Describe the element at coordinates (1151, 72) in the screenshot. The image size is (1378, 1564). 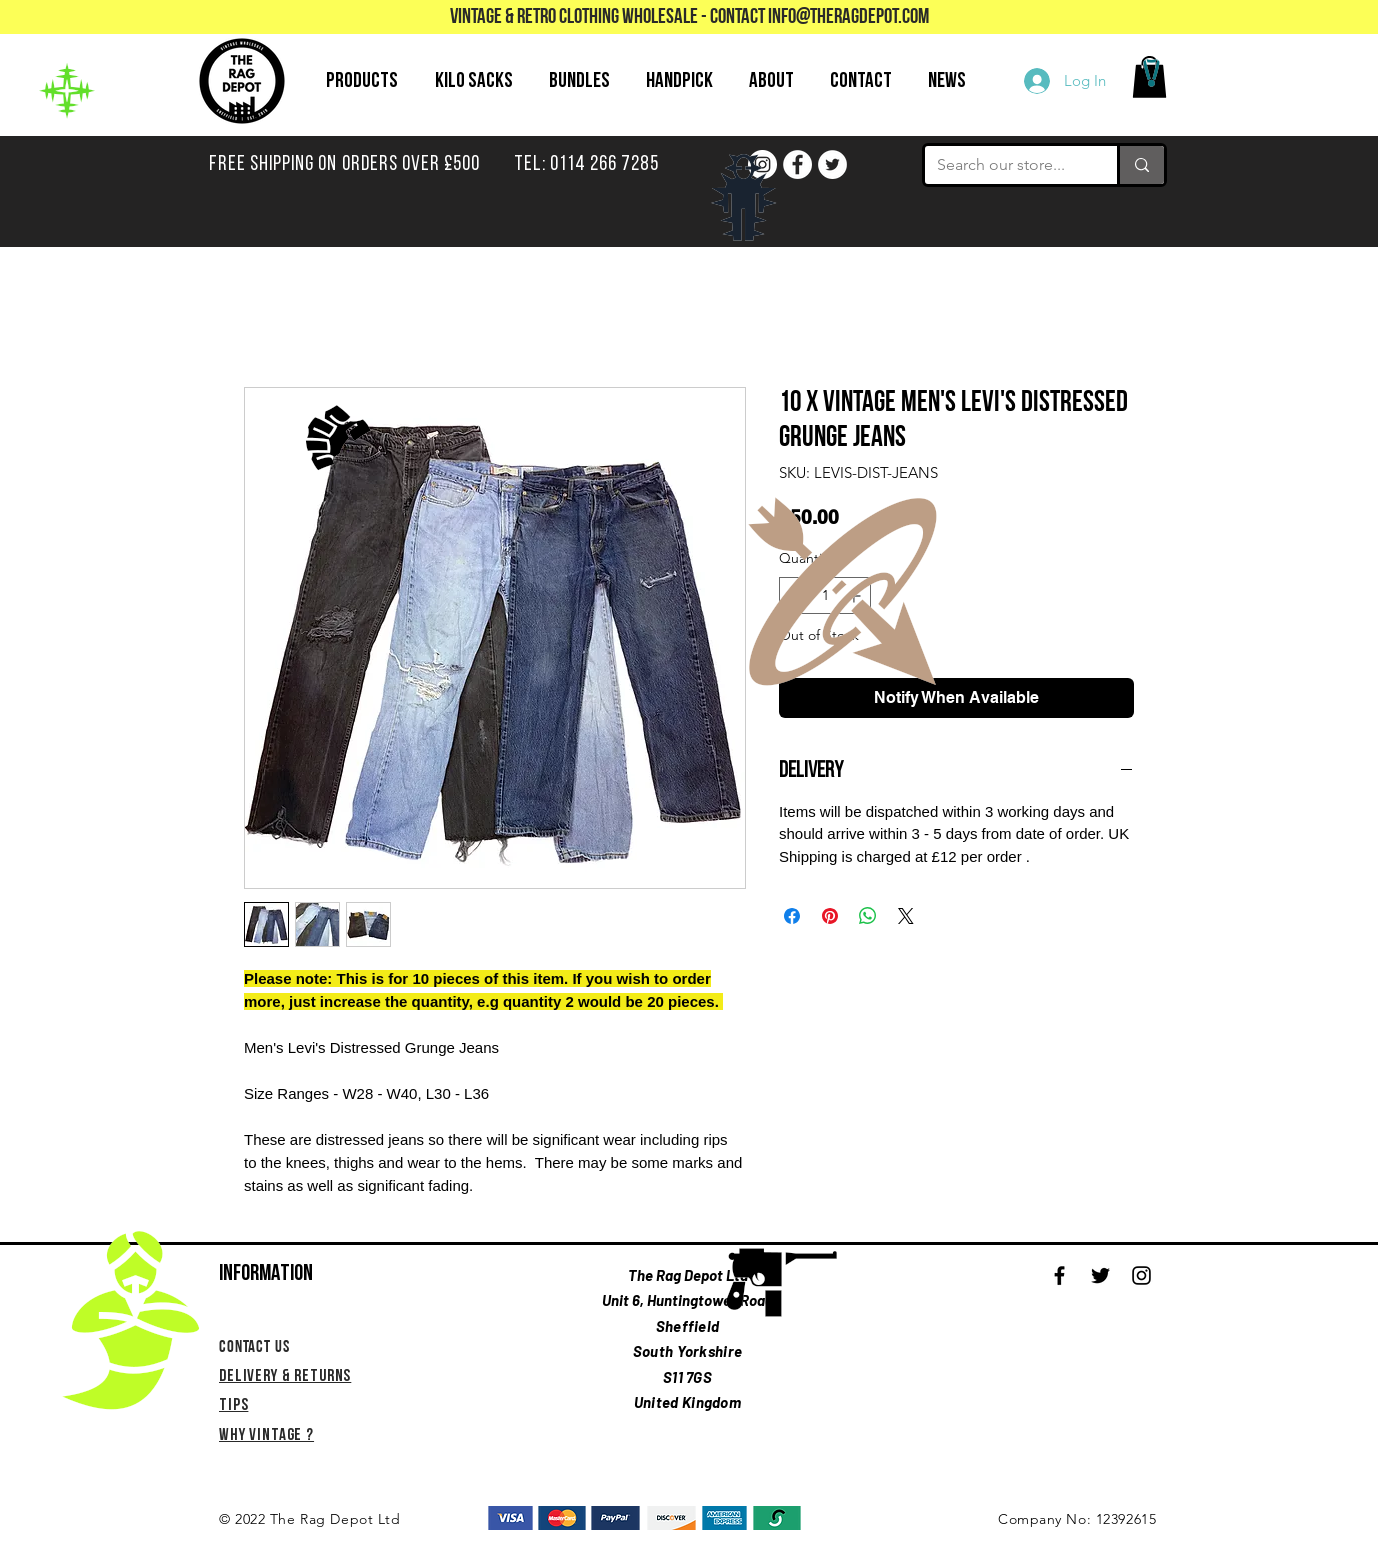
I see `view achievements or awards` at that location.